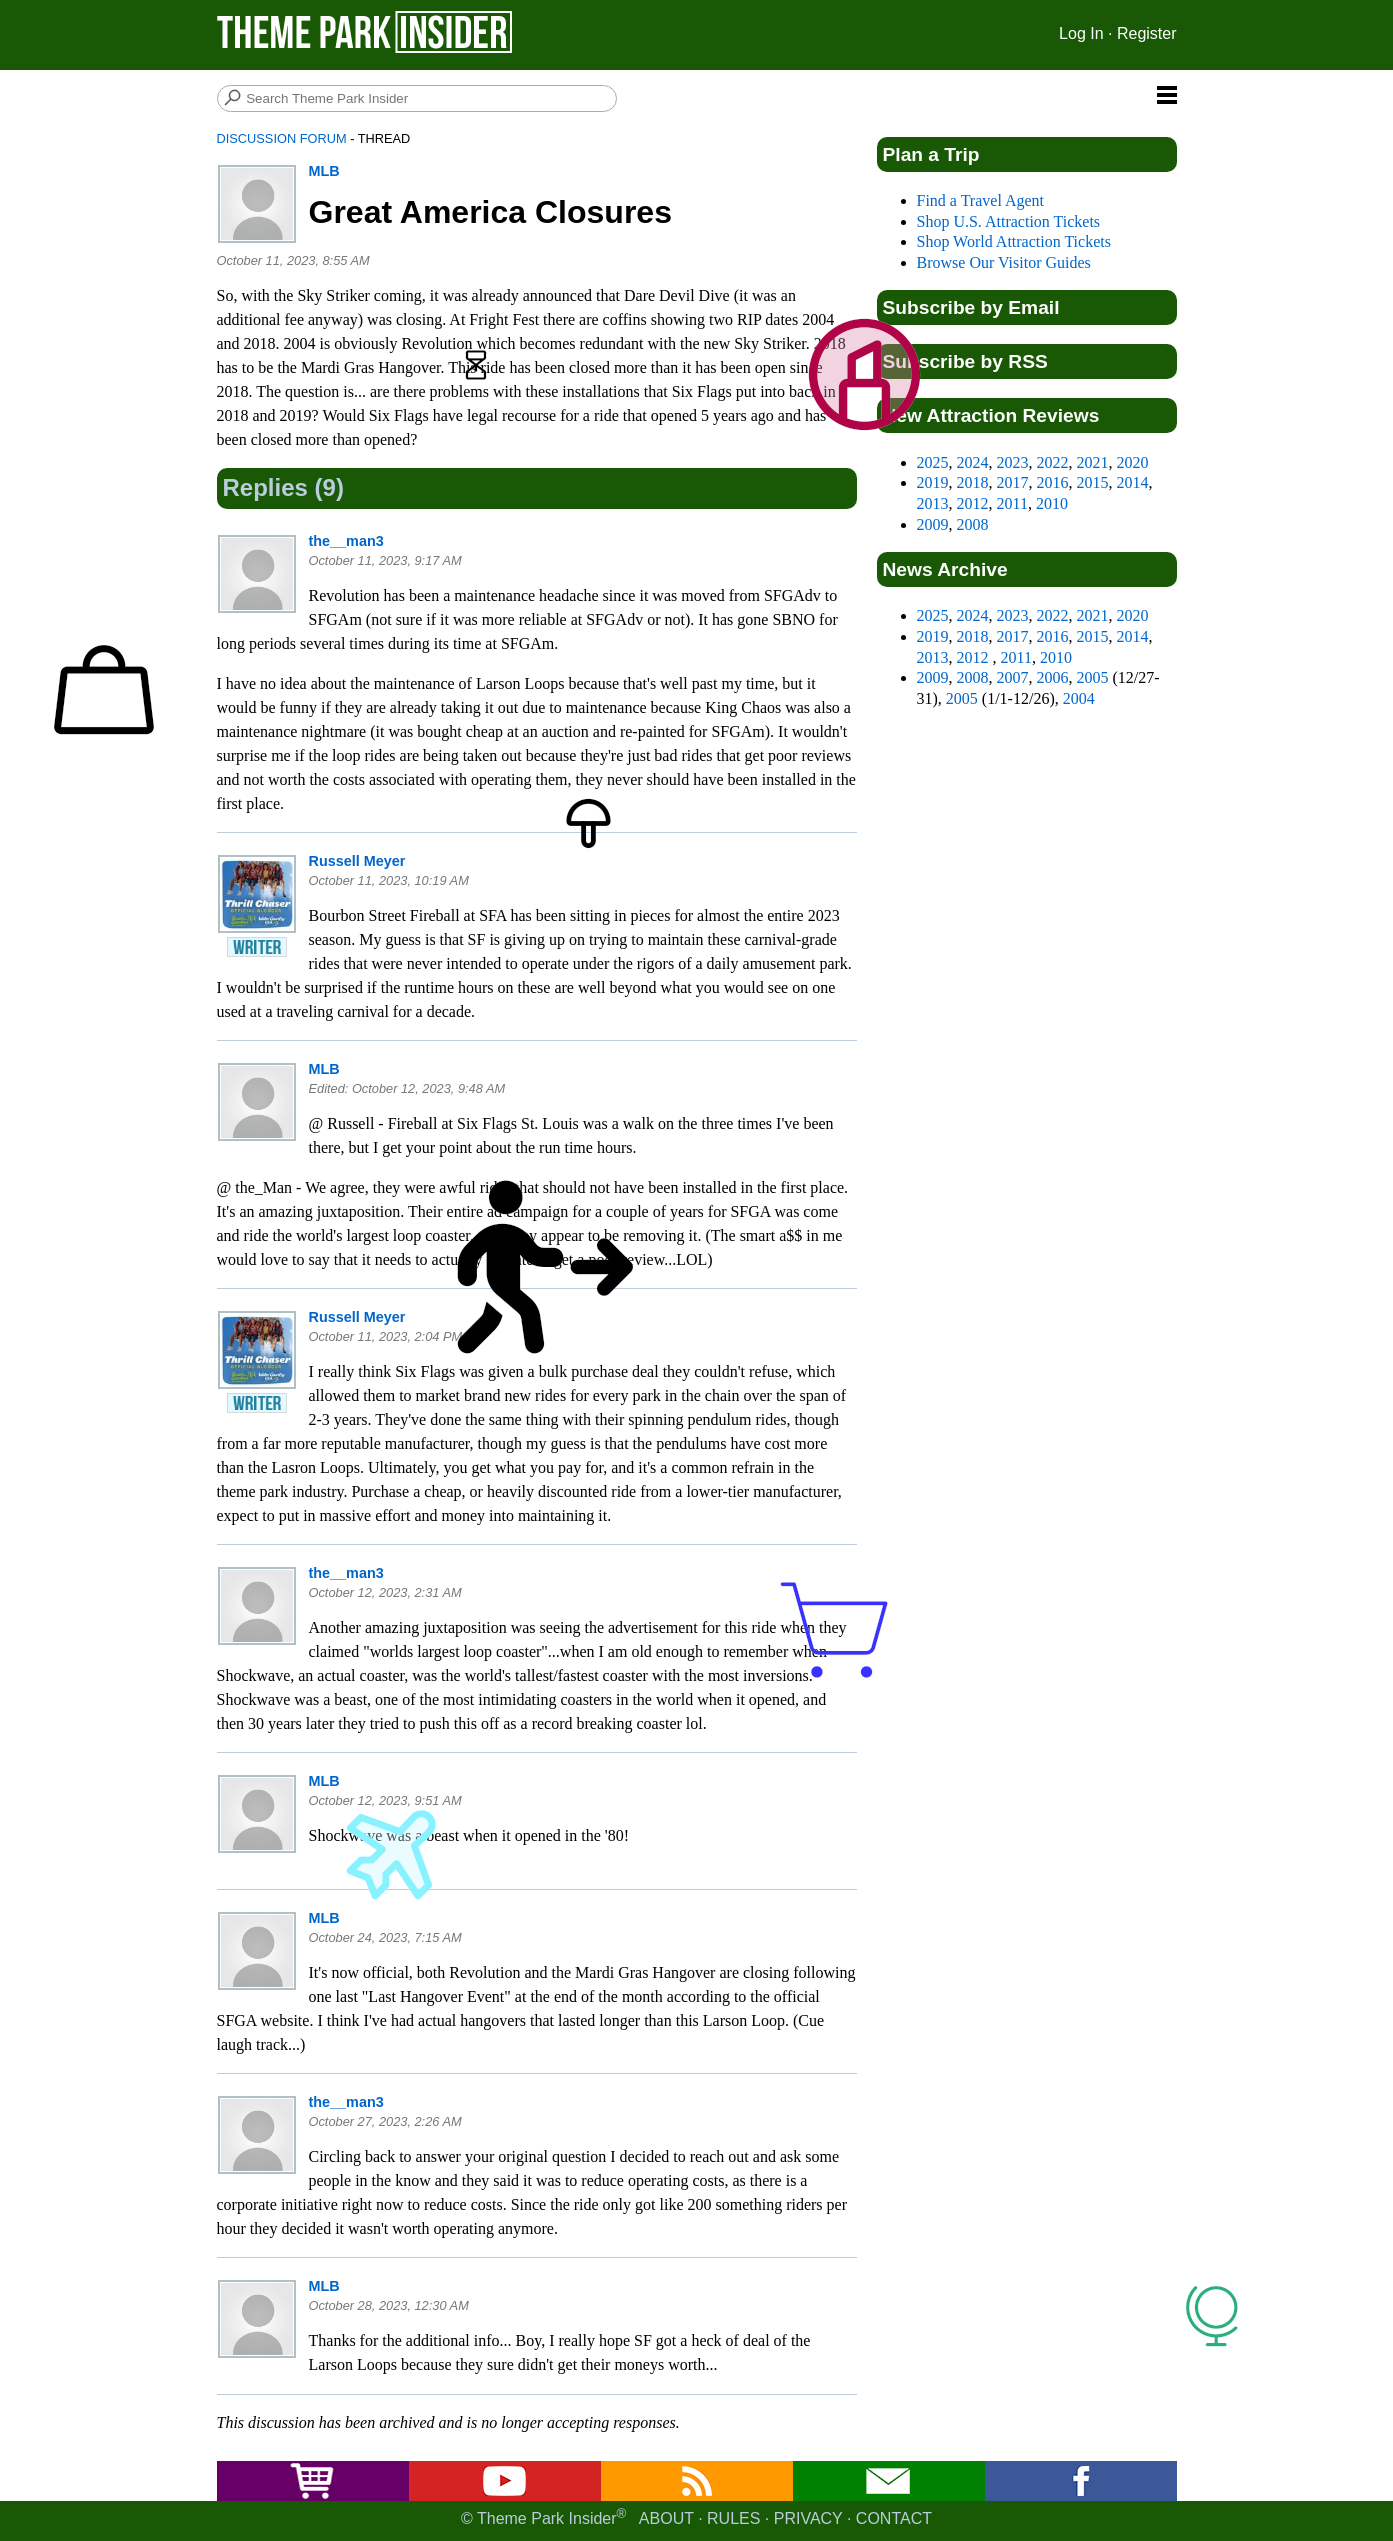  What do you see at coordinates (588, 823) in the screenshot?
I see `browse fungi or mushroom identification` at bounding box center [588, 823].